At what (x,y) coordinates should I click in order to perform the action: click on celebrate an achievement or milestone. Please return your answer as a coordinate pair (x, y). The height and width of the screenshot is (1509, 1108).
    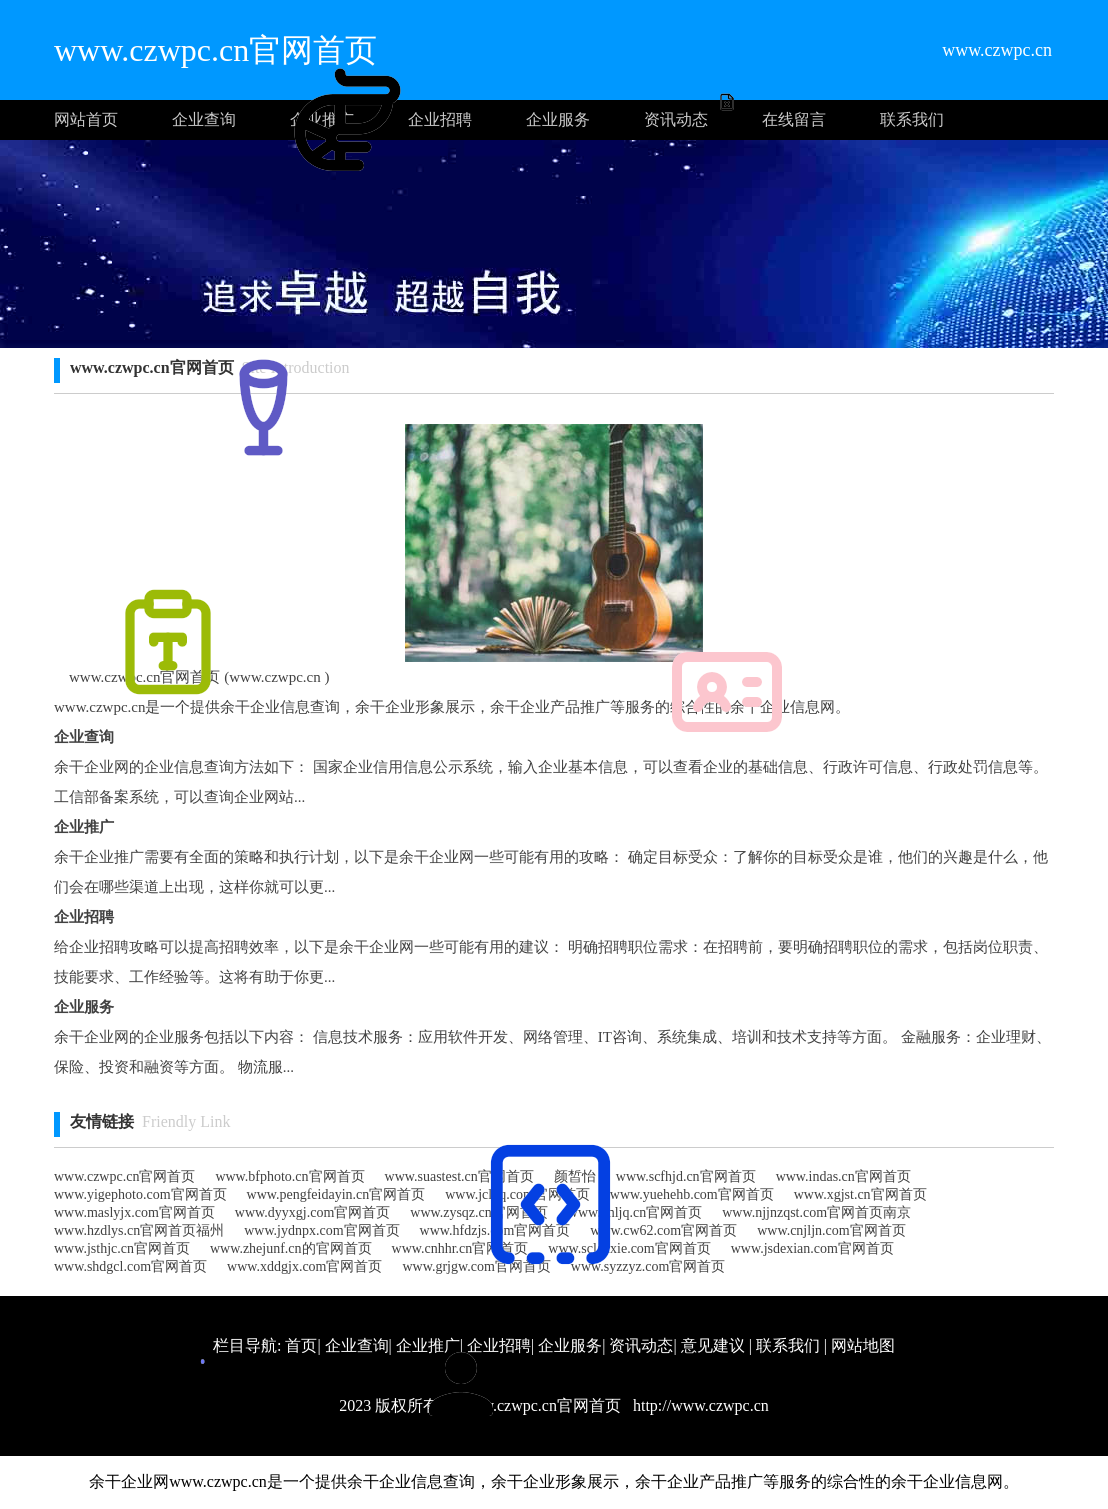
    Looking at the image, I should click on (263, 407).